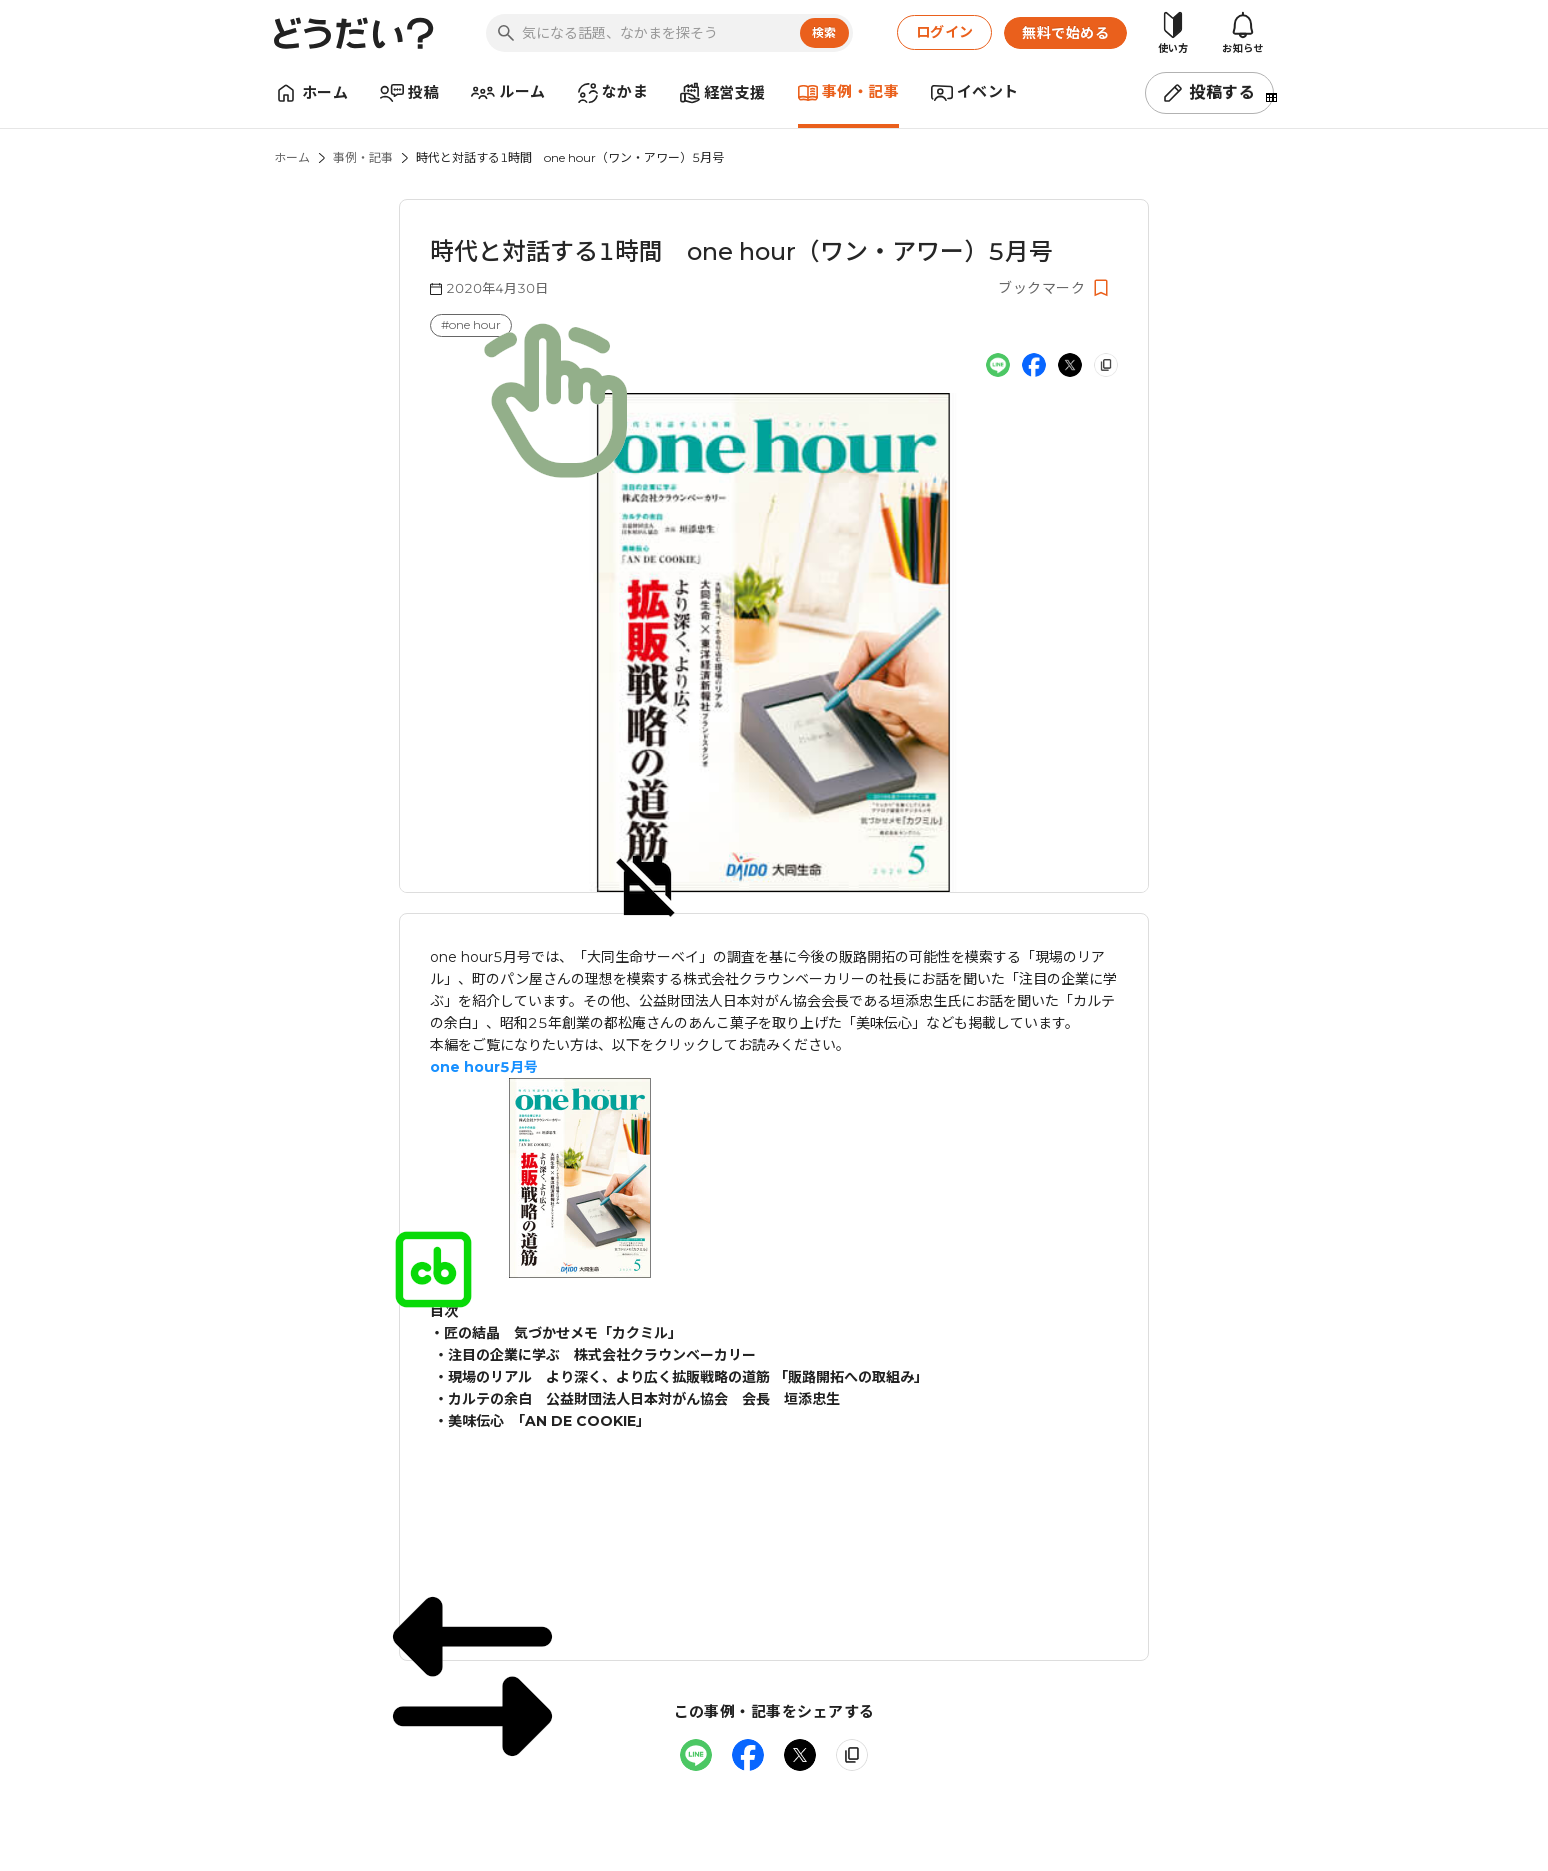  I want to click on switch to grid view, so click(1271, 98).